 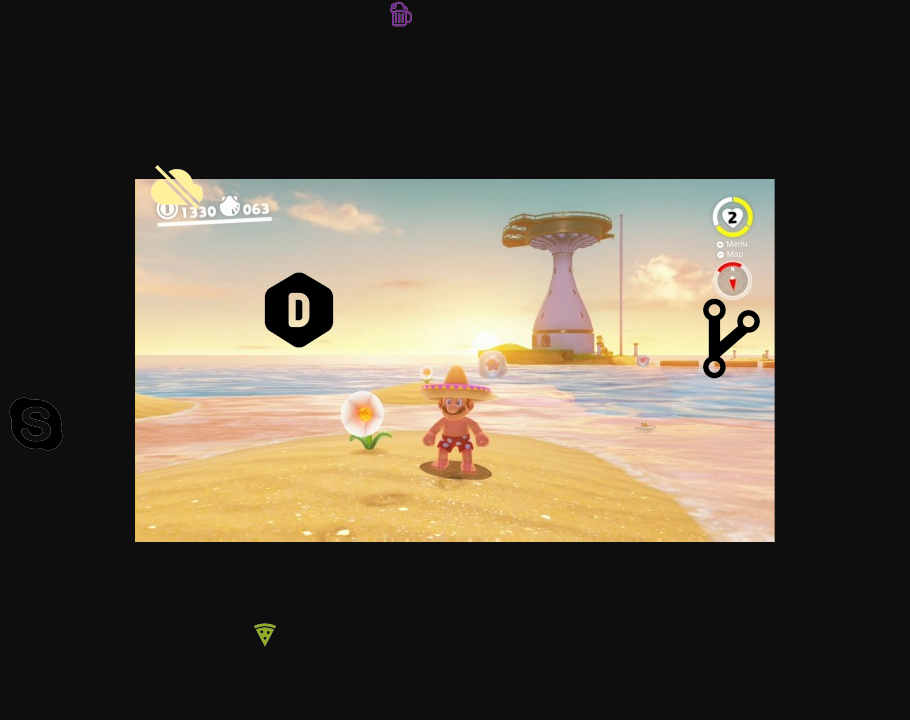 What do you see at coordinates (731, 338) in the screenshot?
I see `view repository branches` at bounding box center [731, 338].